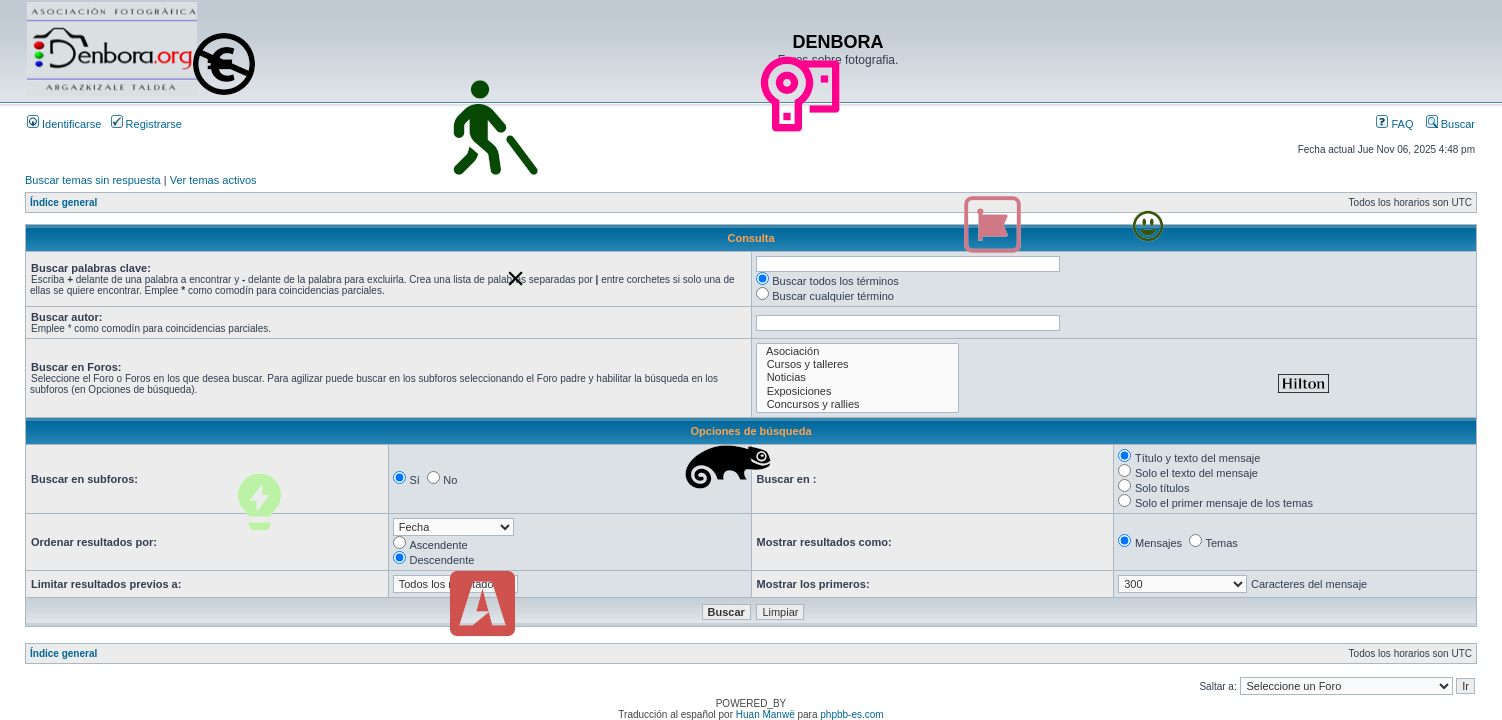 The width and height of the screenshot is (1502, 720). I want to click on access quick ideas or tips, so click(259, 500).